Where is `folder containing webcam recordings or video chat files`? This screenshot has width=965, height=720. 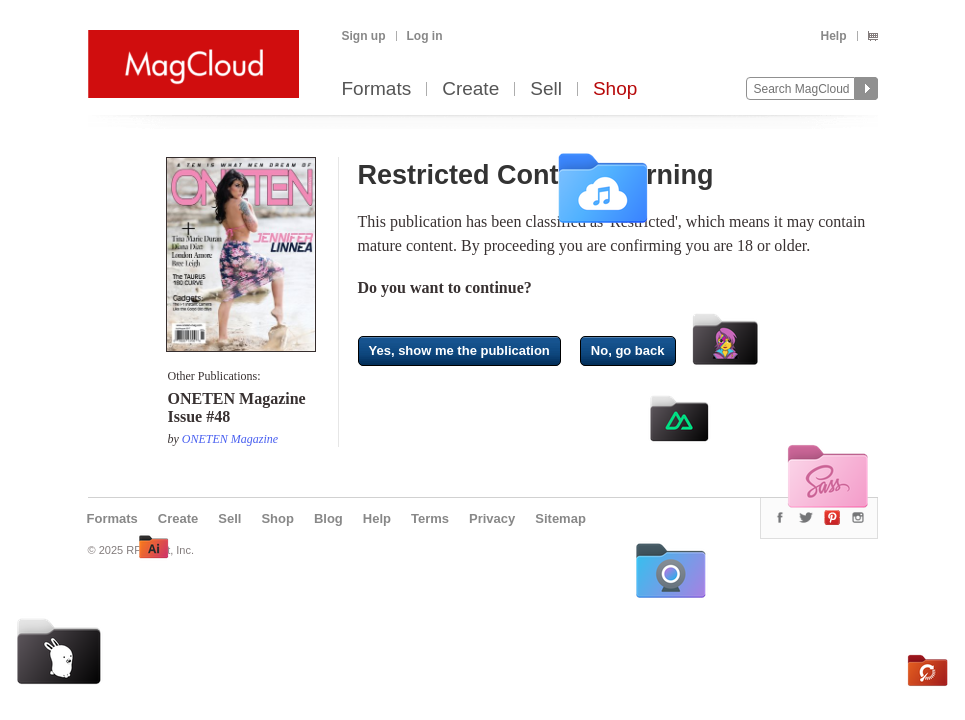
folder containing webcam recordings or video chat files is located at coordinates (670, 572).